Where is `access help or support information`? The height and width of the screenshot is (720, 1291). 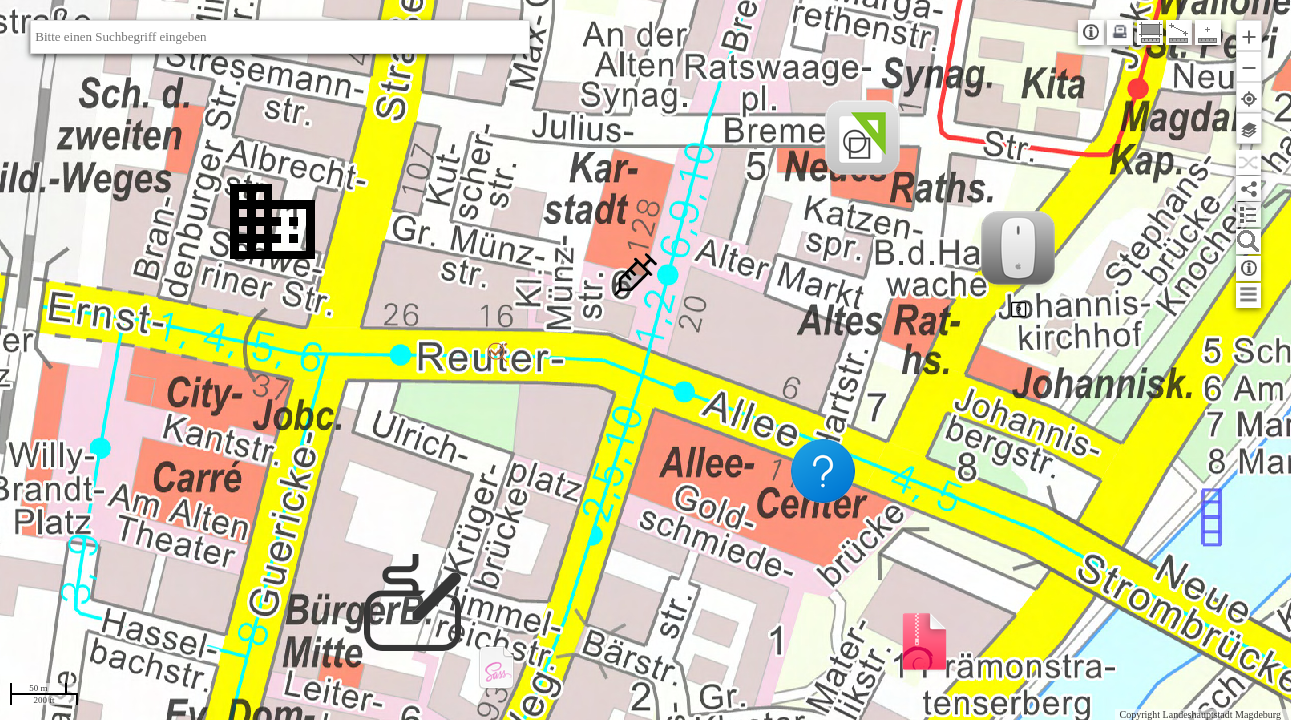
access help or support information is located at coordinates (823, 471).